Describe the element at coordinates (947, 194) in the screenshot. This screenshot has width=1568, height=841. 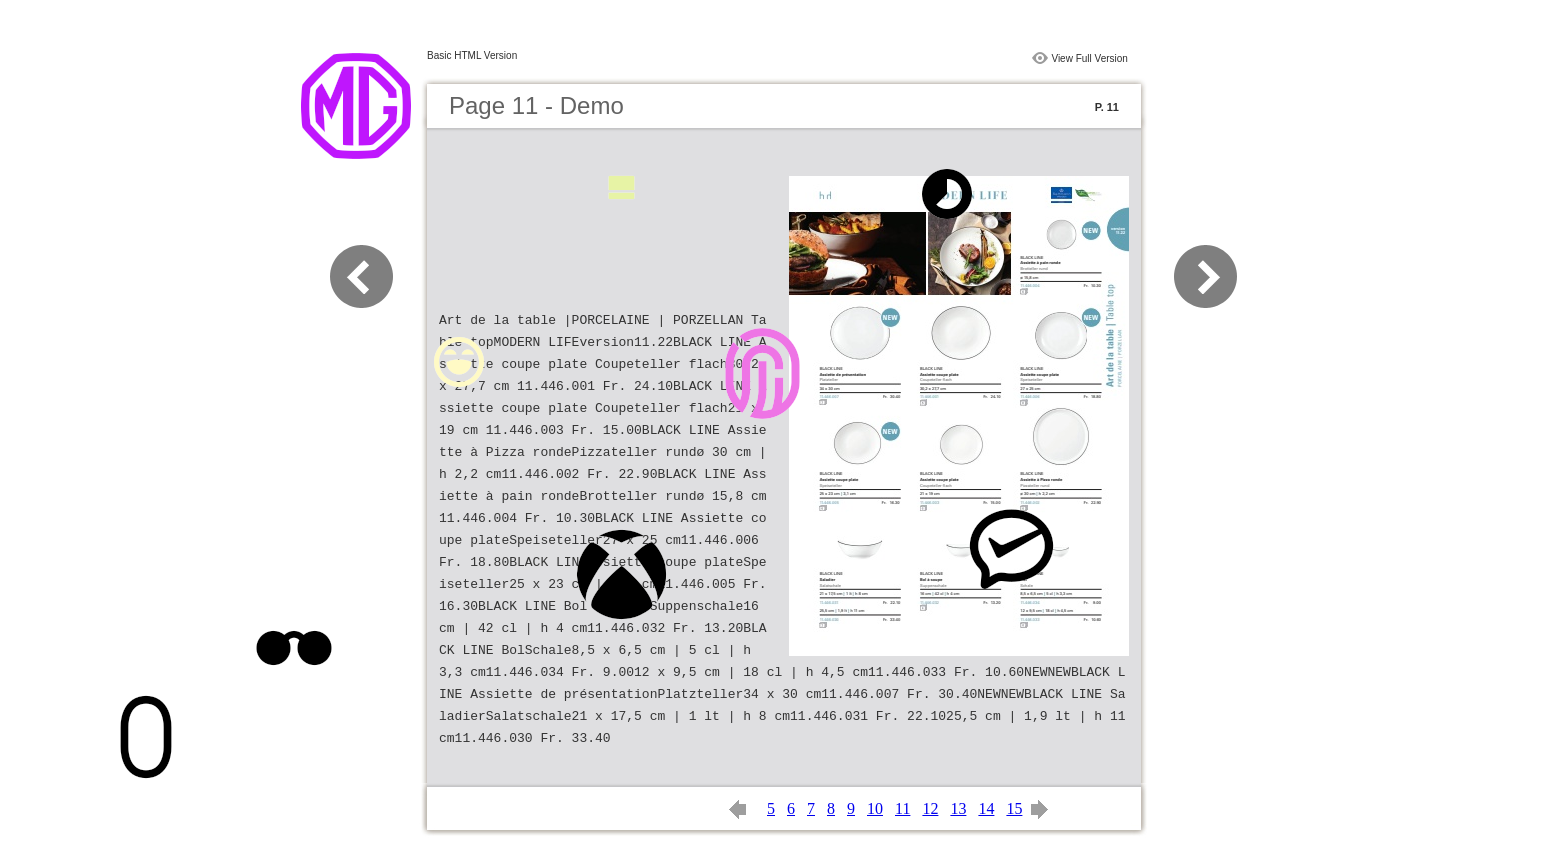
I see `indicates approximately 80% progress complete` at that location.